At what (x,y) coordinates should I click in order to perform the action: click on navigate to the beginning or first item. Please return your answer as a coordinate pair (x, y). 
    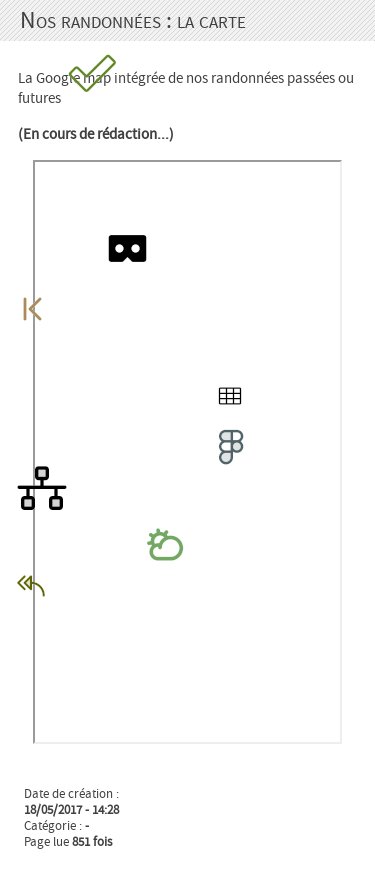
    Looking at the image, I should click on (32, 309).